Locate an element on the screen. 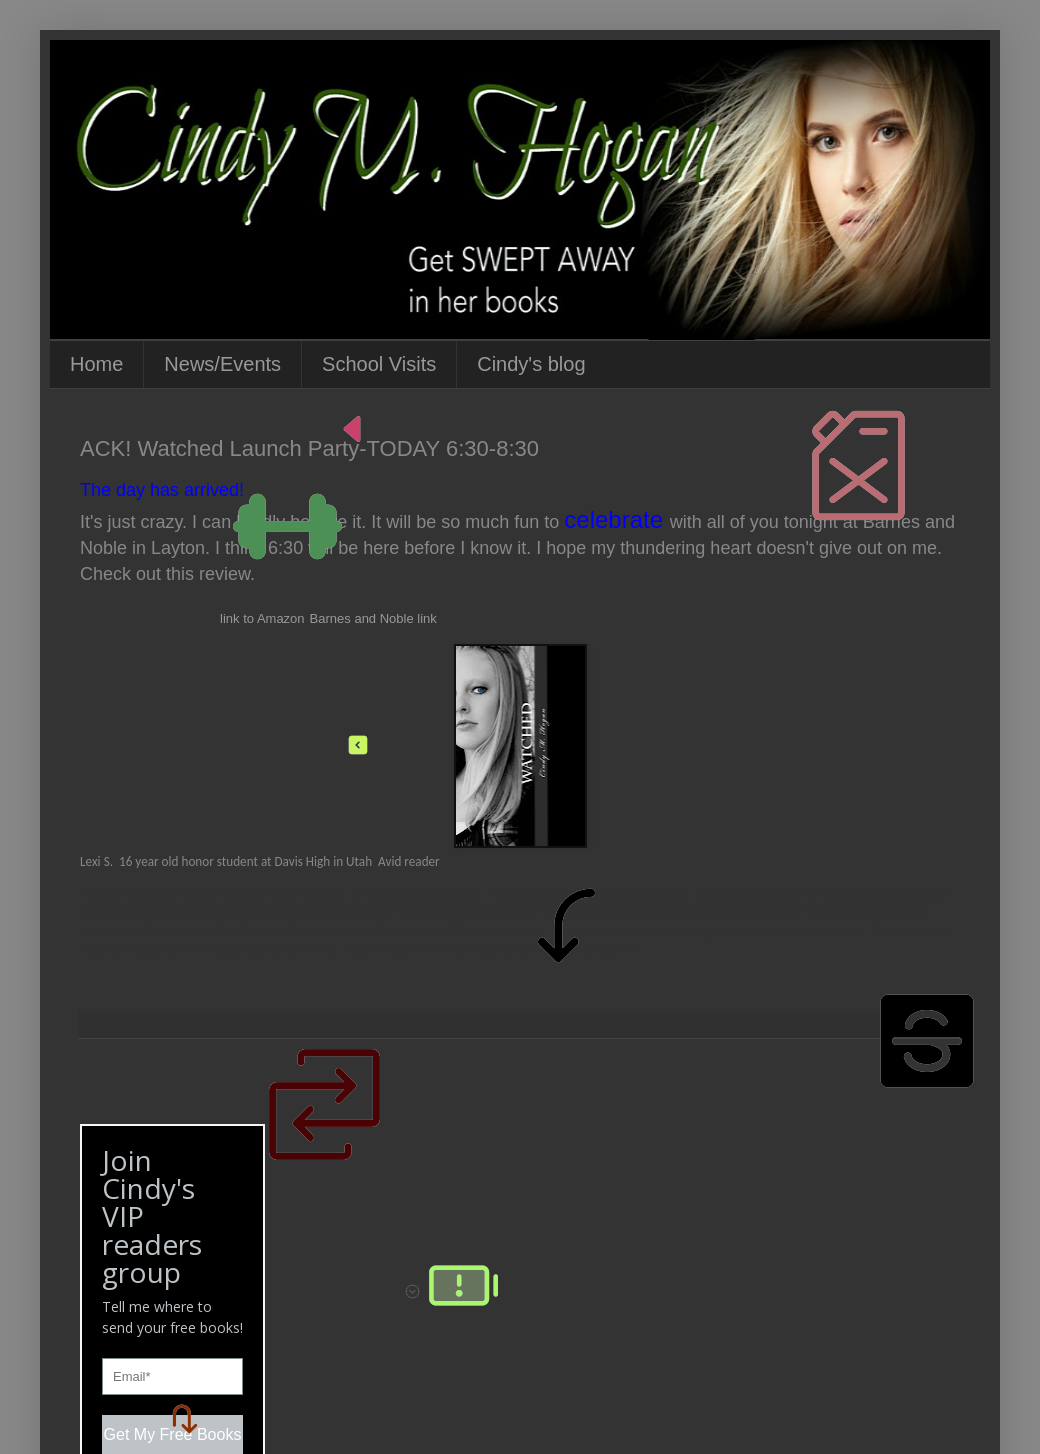 This screenshot has width=1040, height=1454. redo or repeat last action is located at coordinates (184, 1419).